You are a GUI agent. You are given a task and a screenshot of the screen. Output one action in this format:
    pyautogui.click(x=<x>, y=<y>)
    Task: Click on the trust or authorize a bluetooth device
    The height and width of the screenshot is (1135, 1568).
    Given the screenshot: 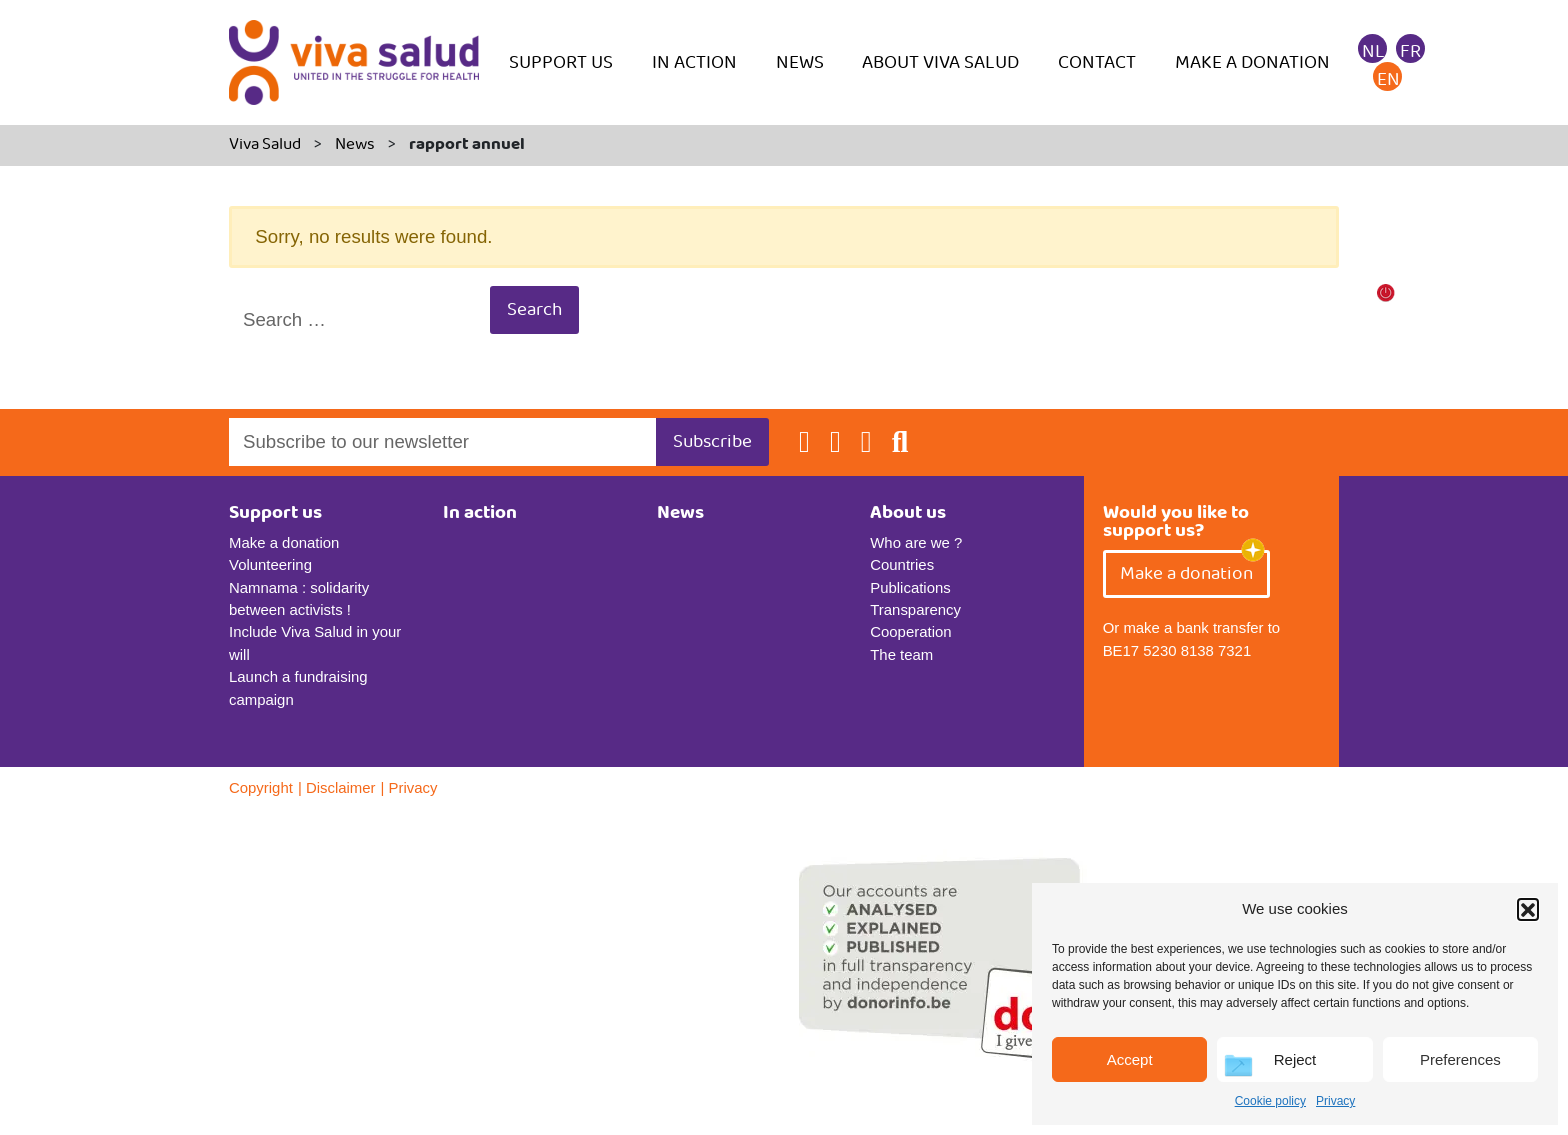 What is the action you would take?
    pyautogui.click(x=1253, y=550)
    